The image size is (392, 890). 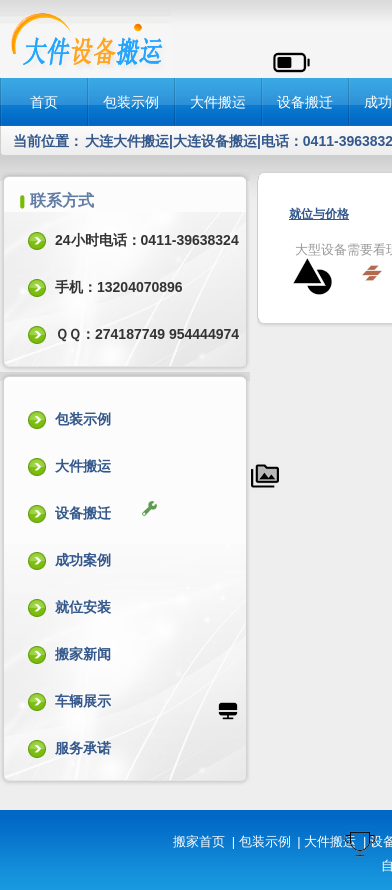 I want to click on access settings or configuration options, so click(x=149, y=508).